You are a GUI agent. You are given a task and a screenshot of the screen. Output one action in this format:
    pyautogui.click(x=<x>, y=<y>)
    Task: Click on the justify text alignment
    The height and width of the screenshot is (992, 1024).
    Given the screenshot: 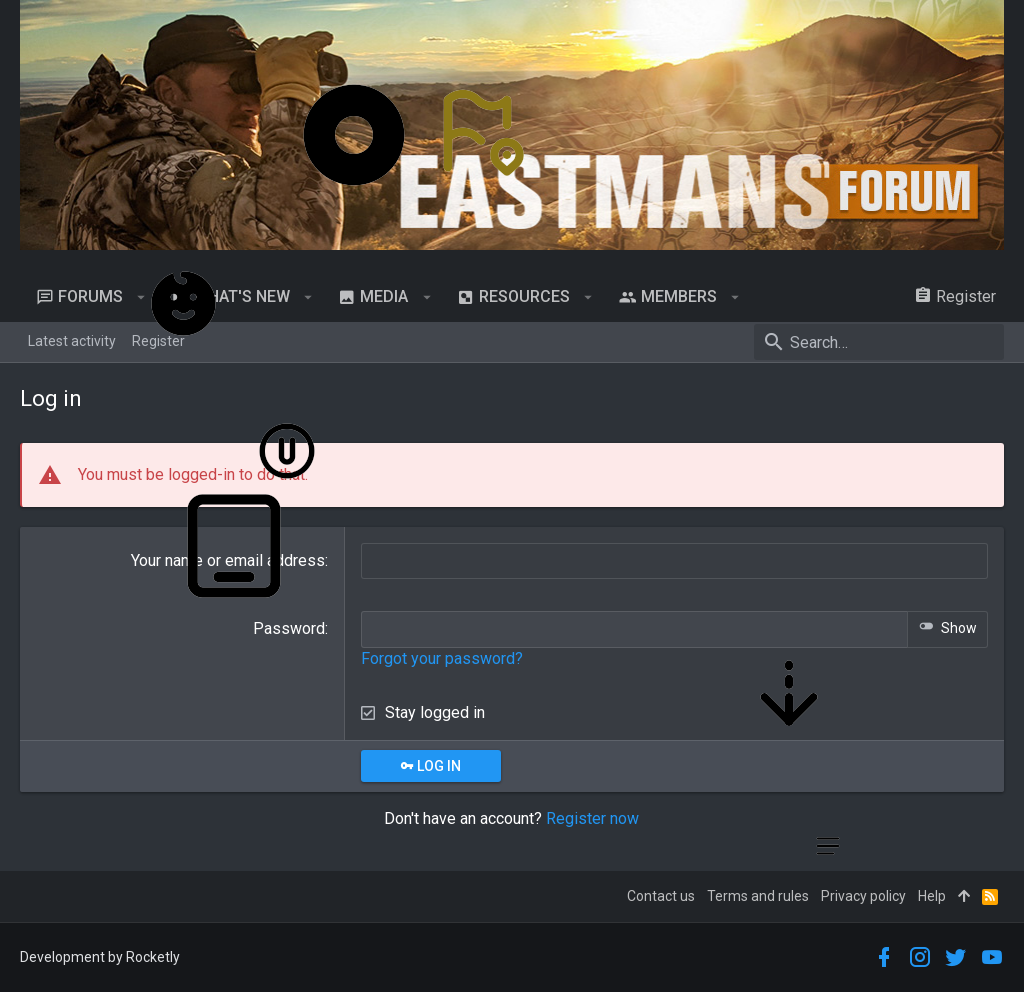 What is the action you would take?
    pyautogui.click(x=828, y=846)
    